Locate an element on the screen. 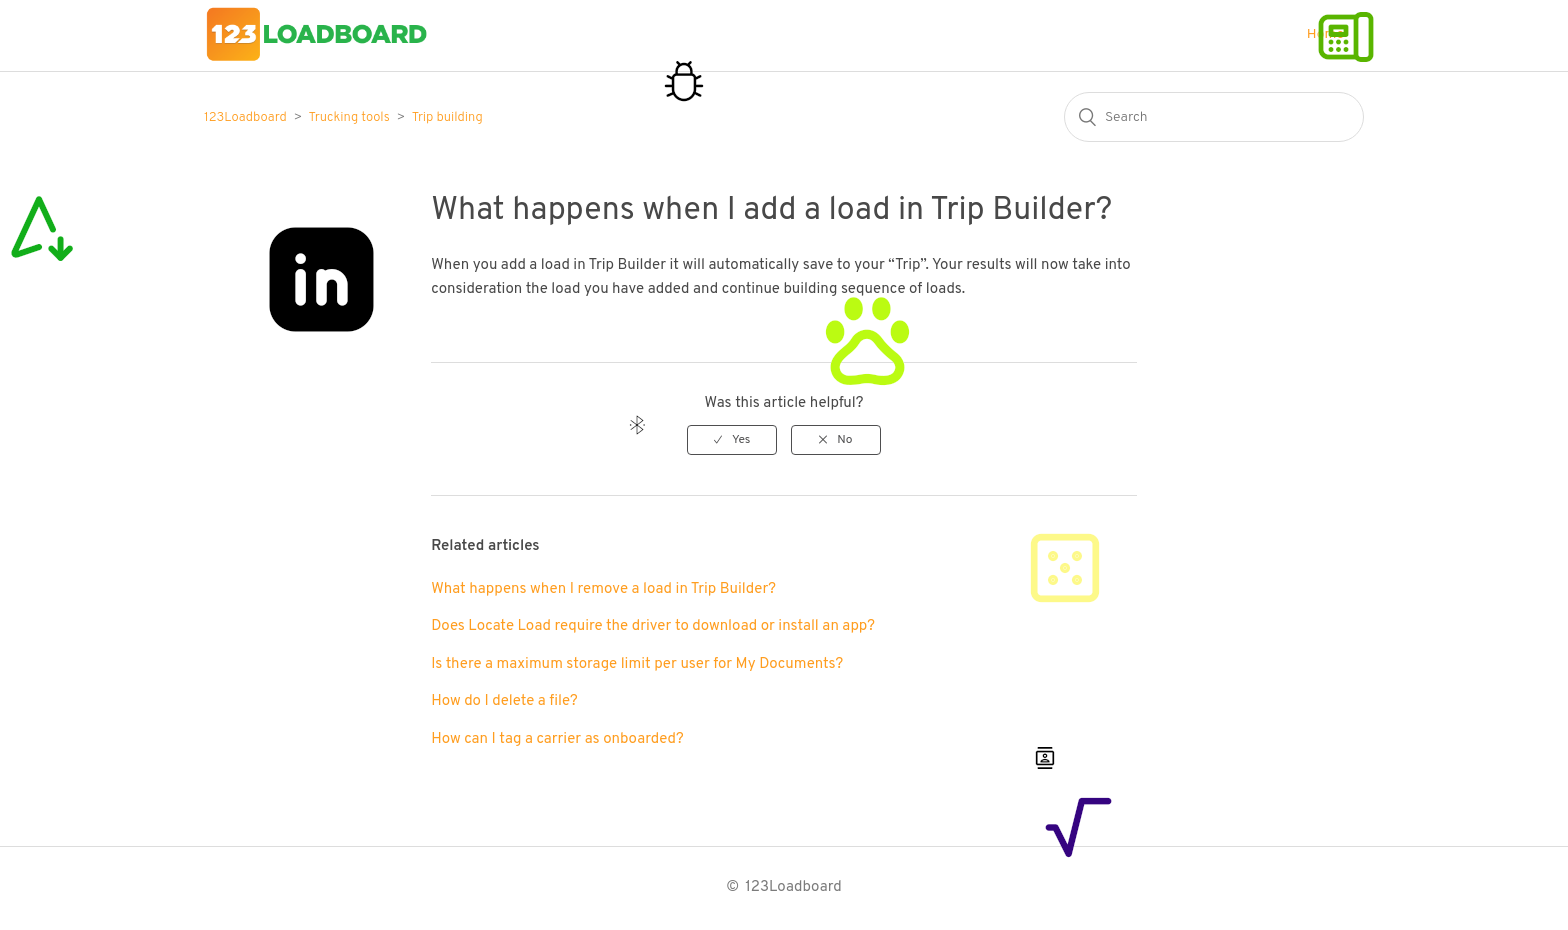 The width and height of the screenshot is (1568, 930). open baidu search engine is located at coordinates (867, 343).